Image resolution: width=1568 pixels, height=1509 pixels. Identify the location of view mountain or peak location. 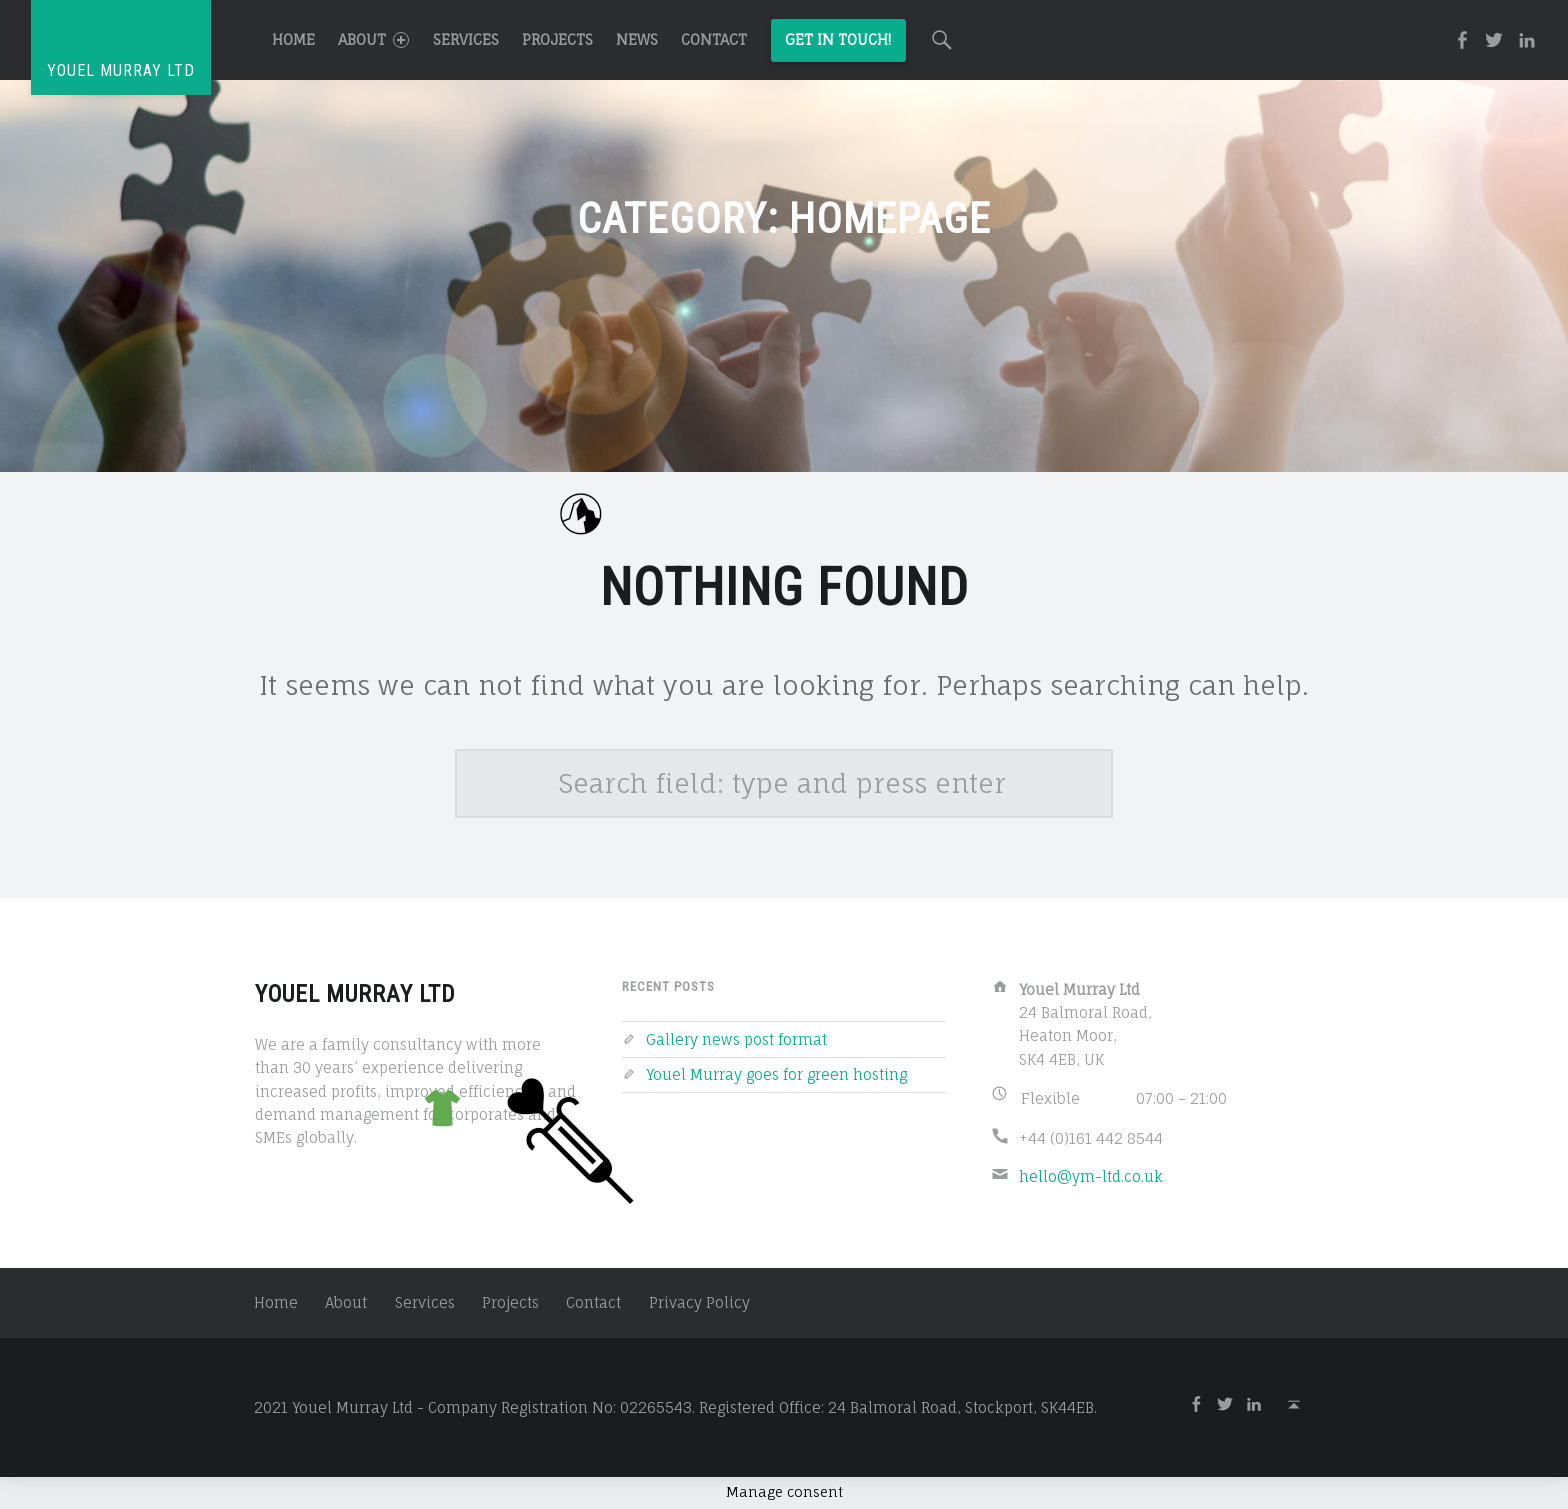
(581, 514).